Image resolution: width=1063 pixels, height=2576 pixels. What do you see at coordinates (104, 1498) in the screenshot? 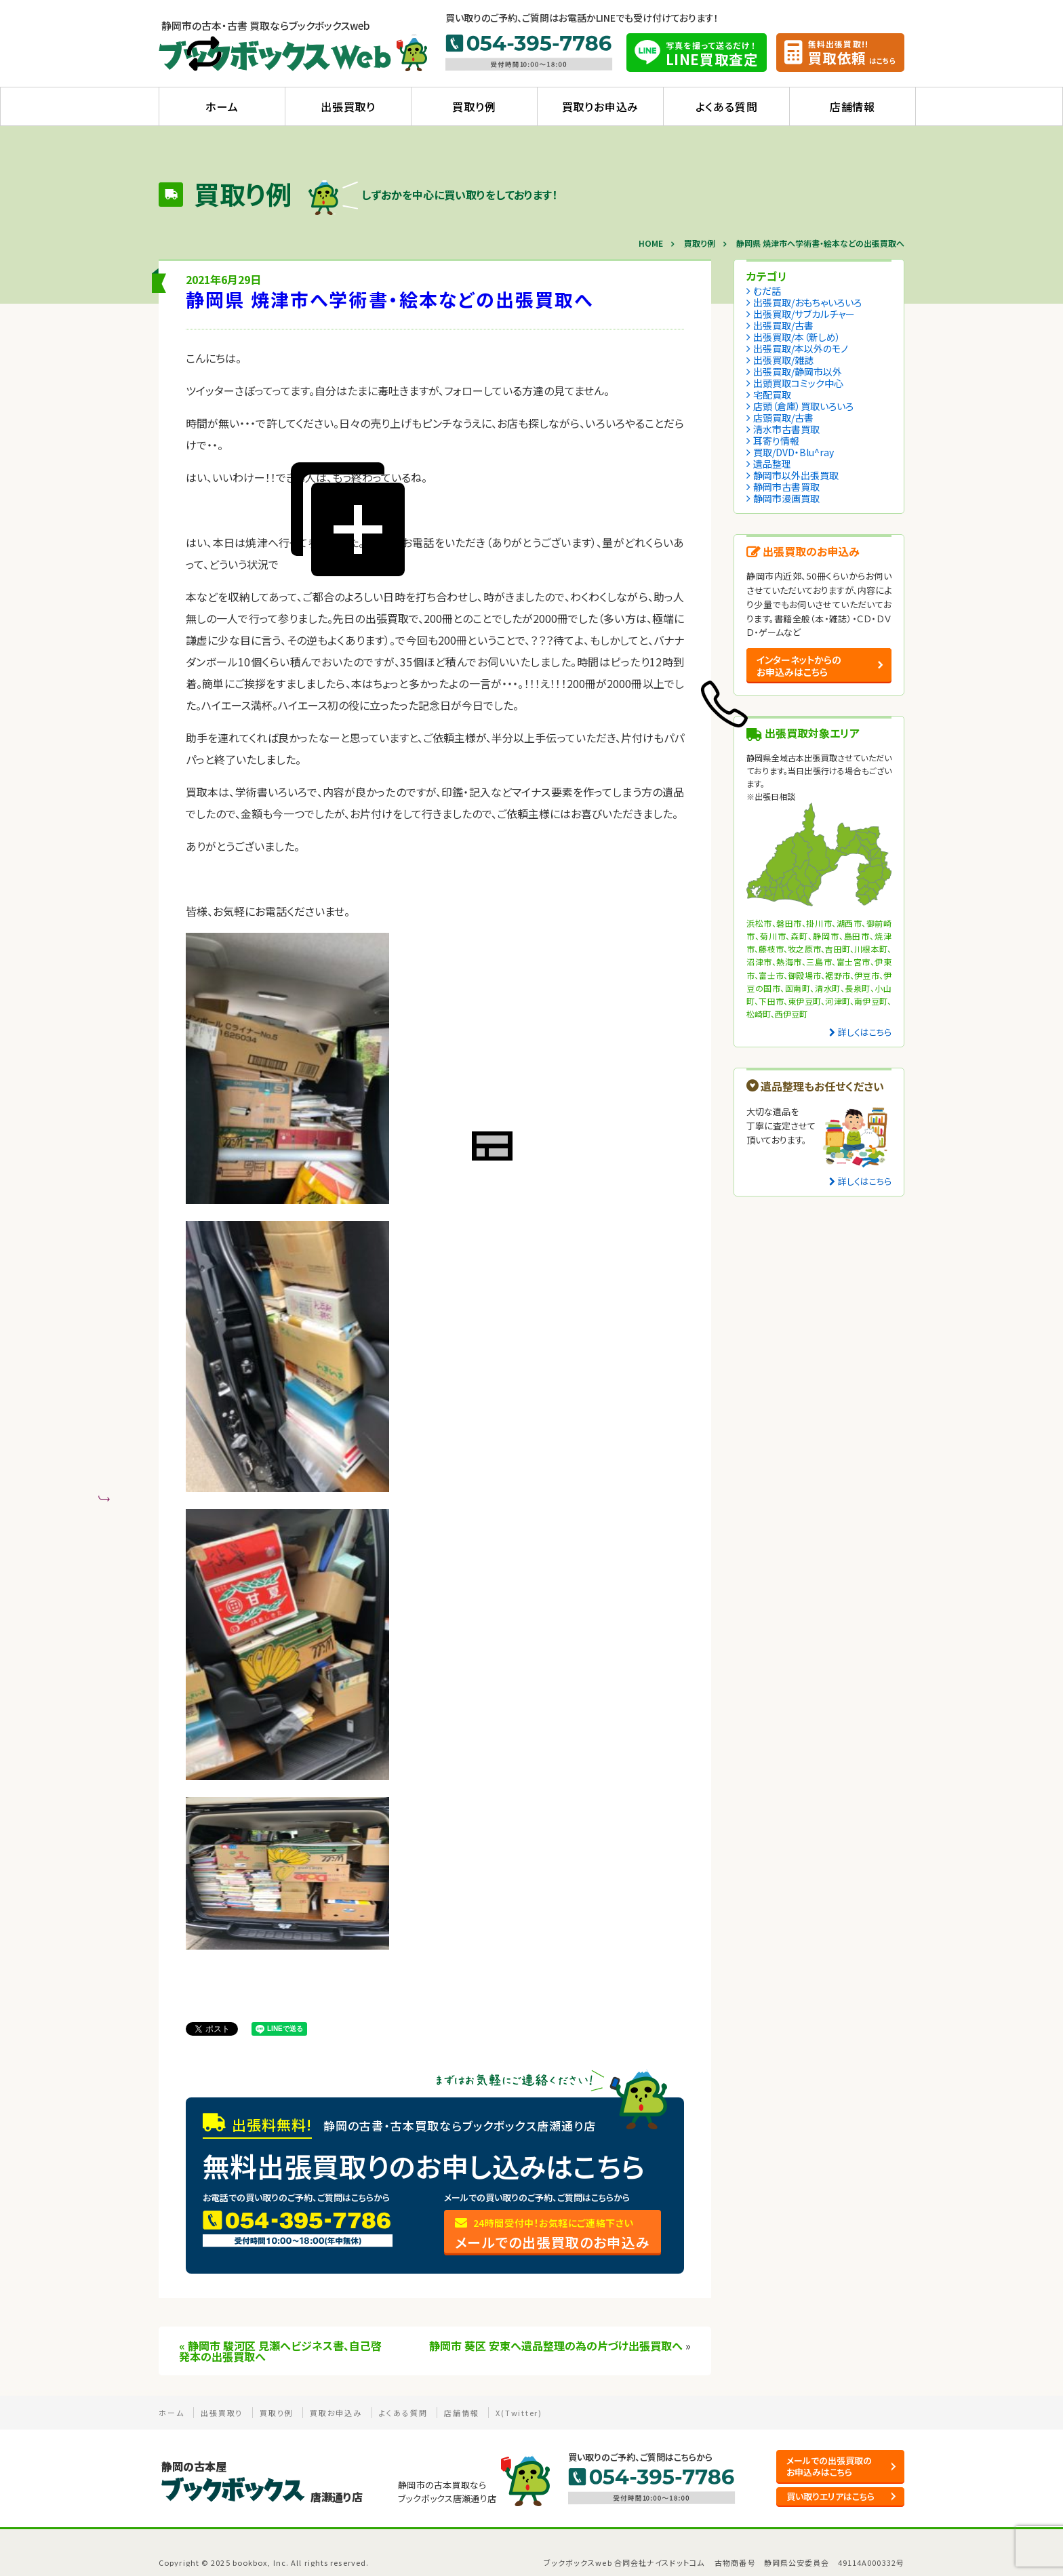
I see `forward or redirect a message` at bounding box center [104, 1498].